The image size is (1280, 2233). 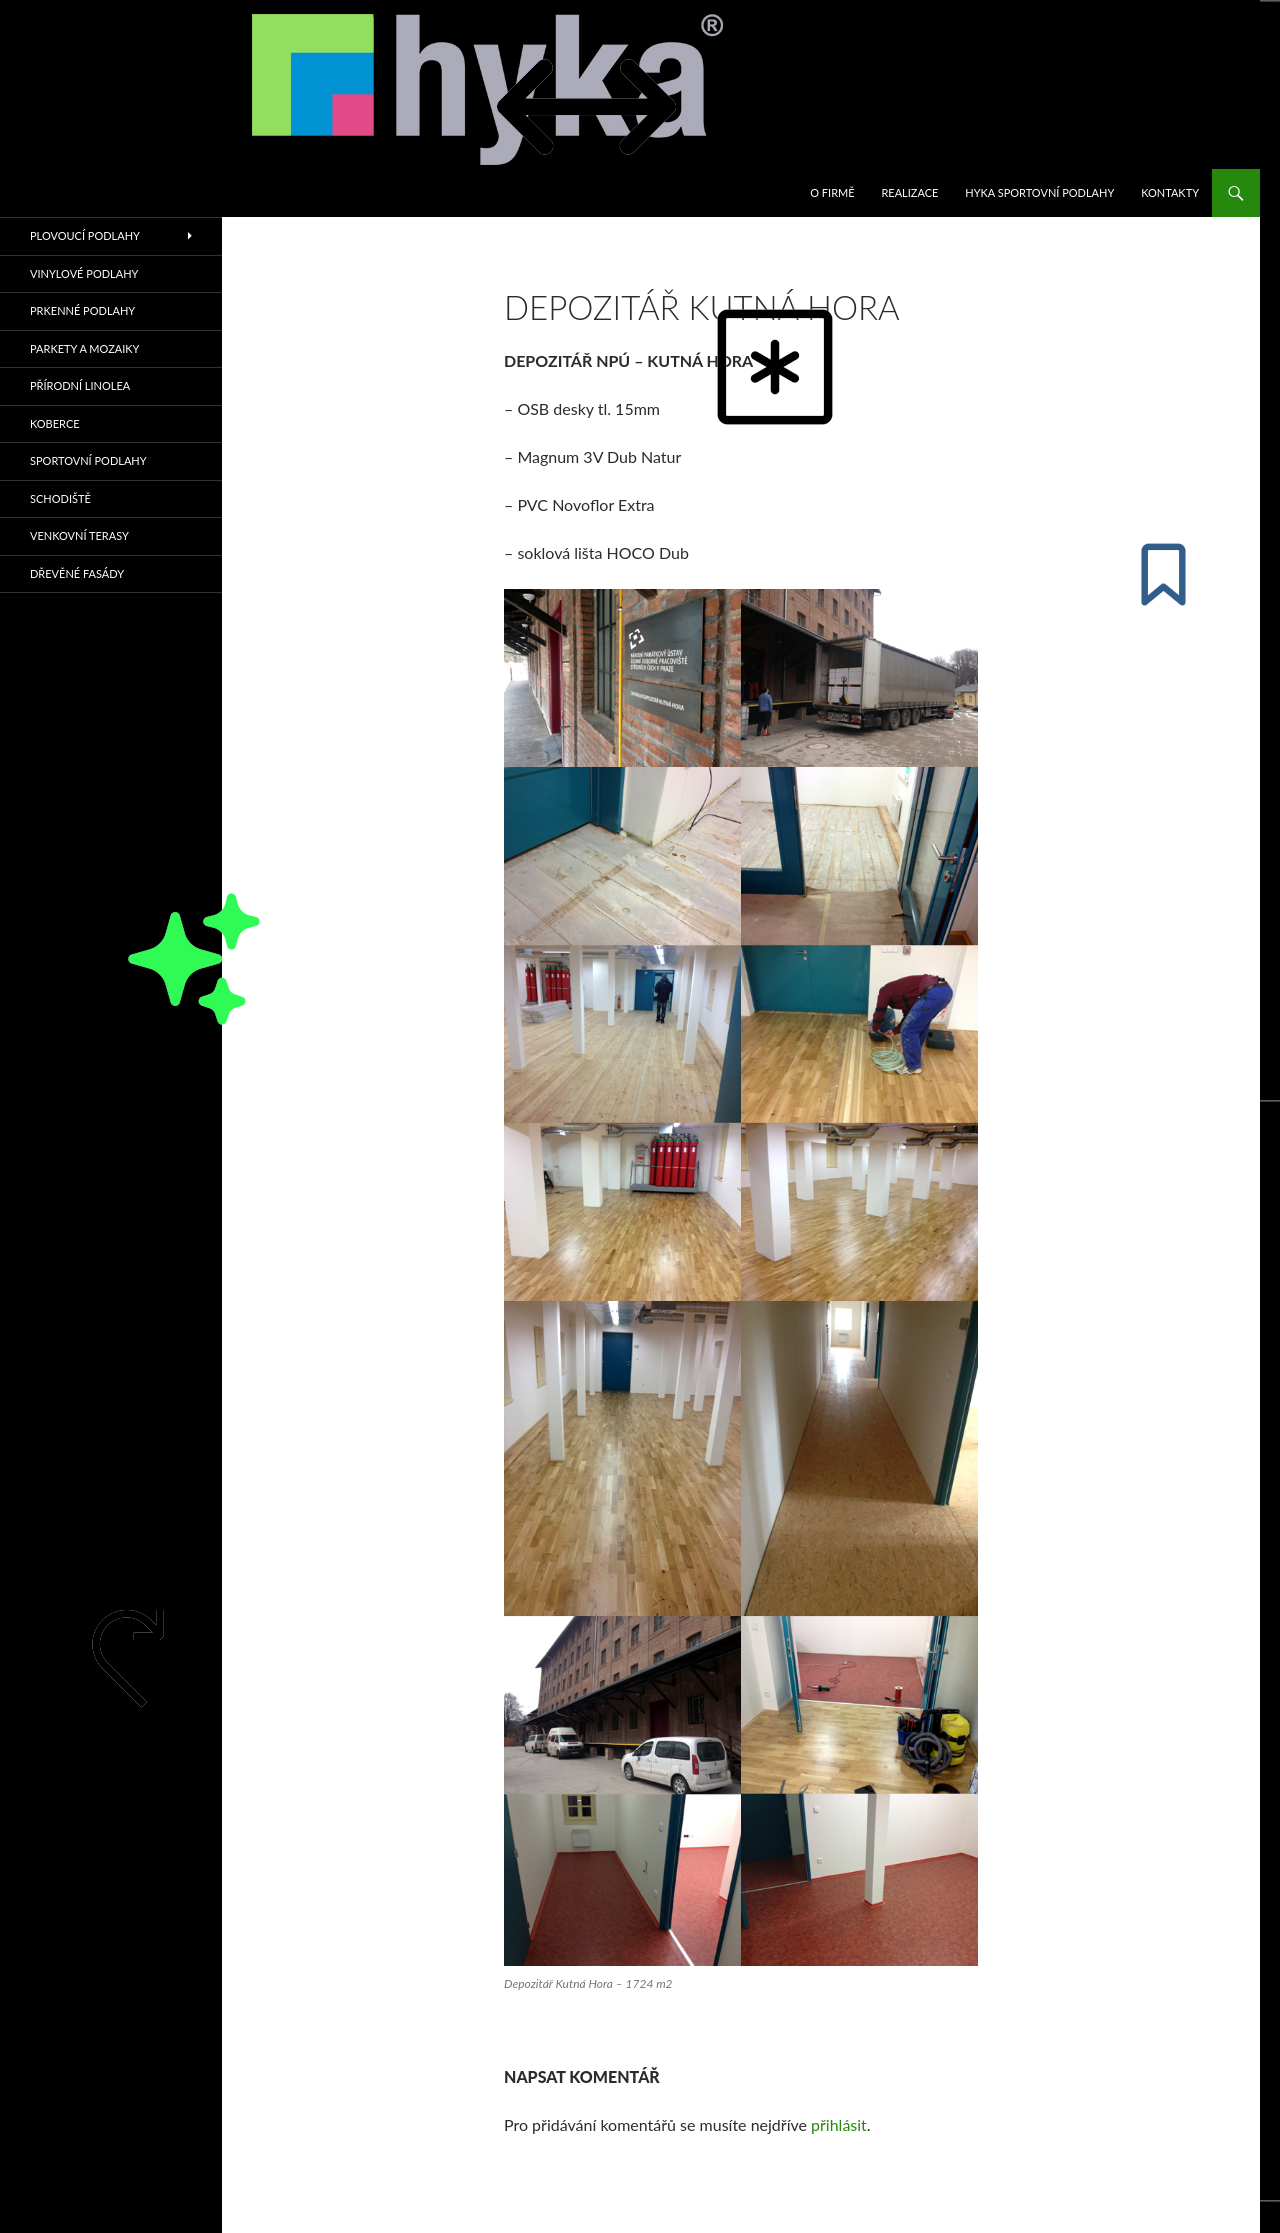 I want to click on save this item for later, so click(x=1163, y=574).